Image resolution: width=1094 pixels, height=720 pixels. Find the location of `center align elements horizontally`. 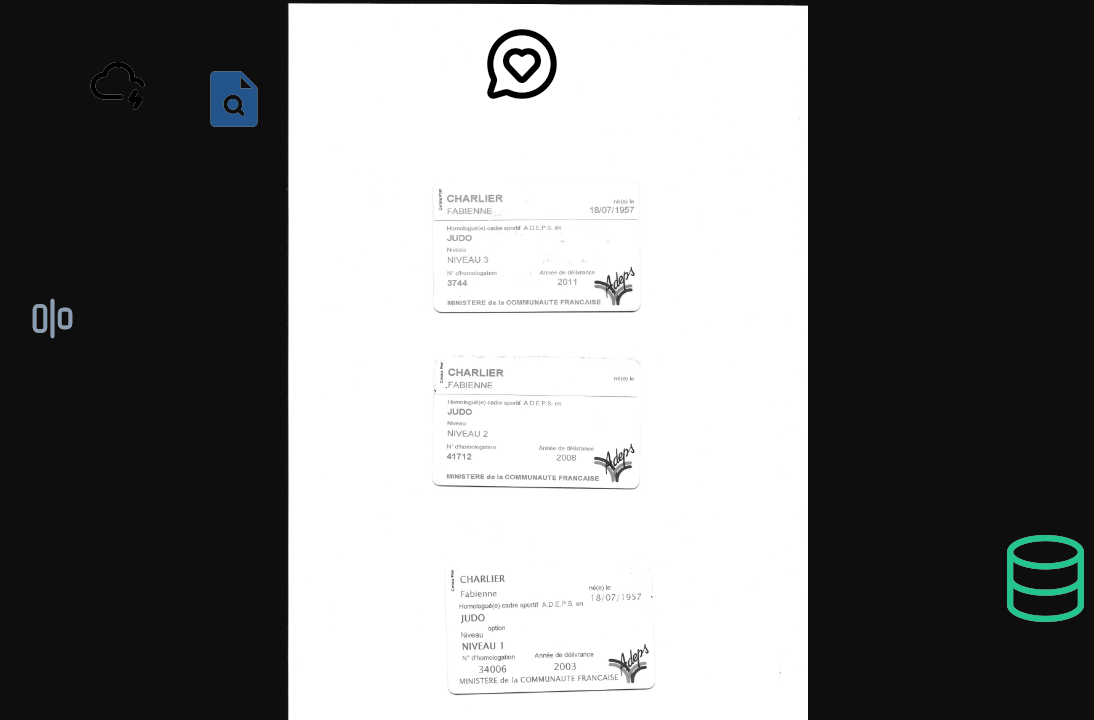

center align elements horizontally is located at coordinates (52, 318).